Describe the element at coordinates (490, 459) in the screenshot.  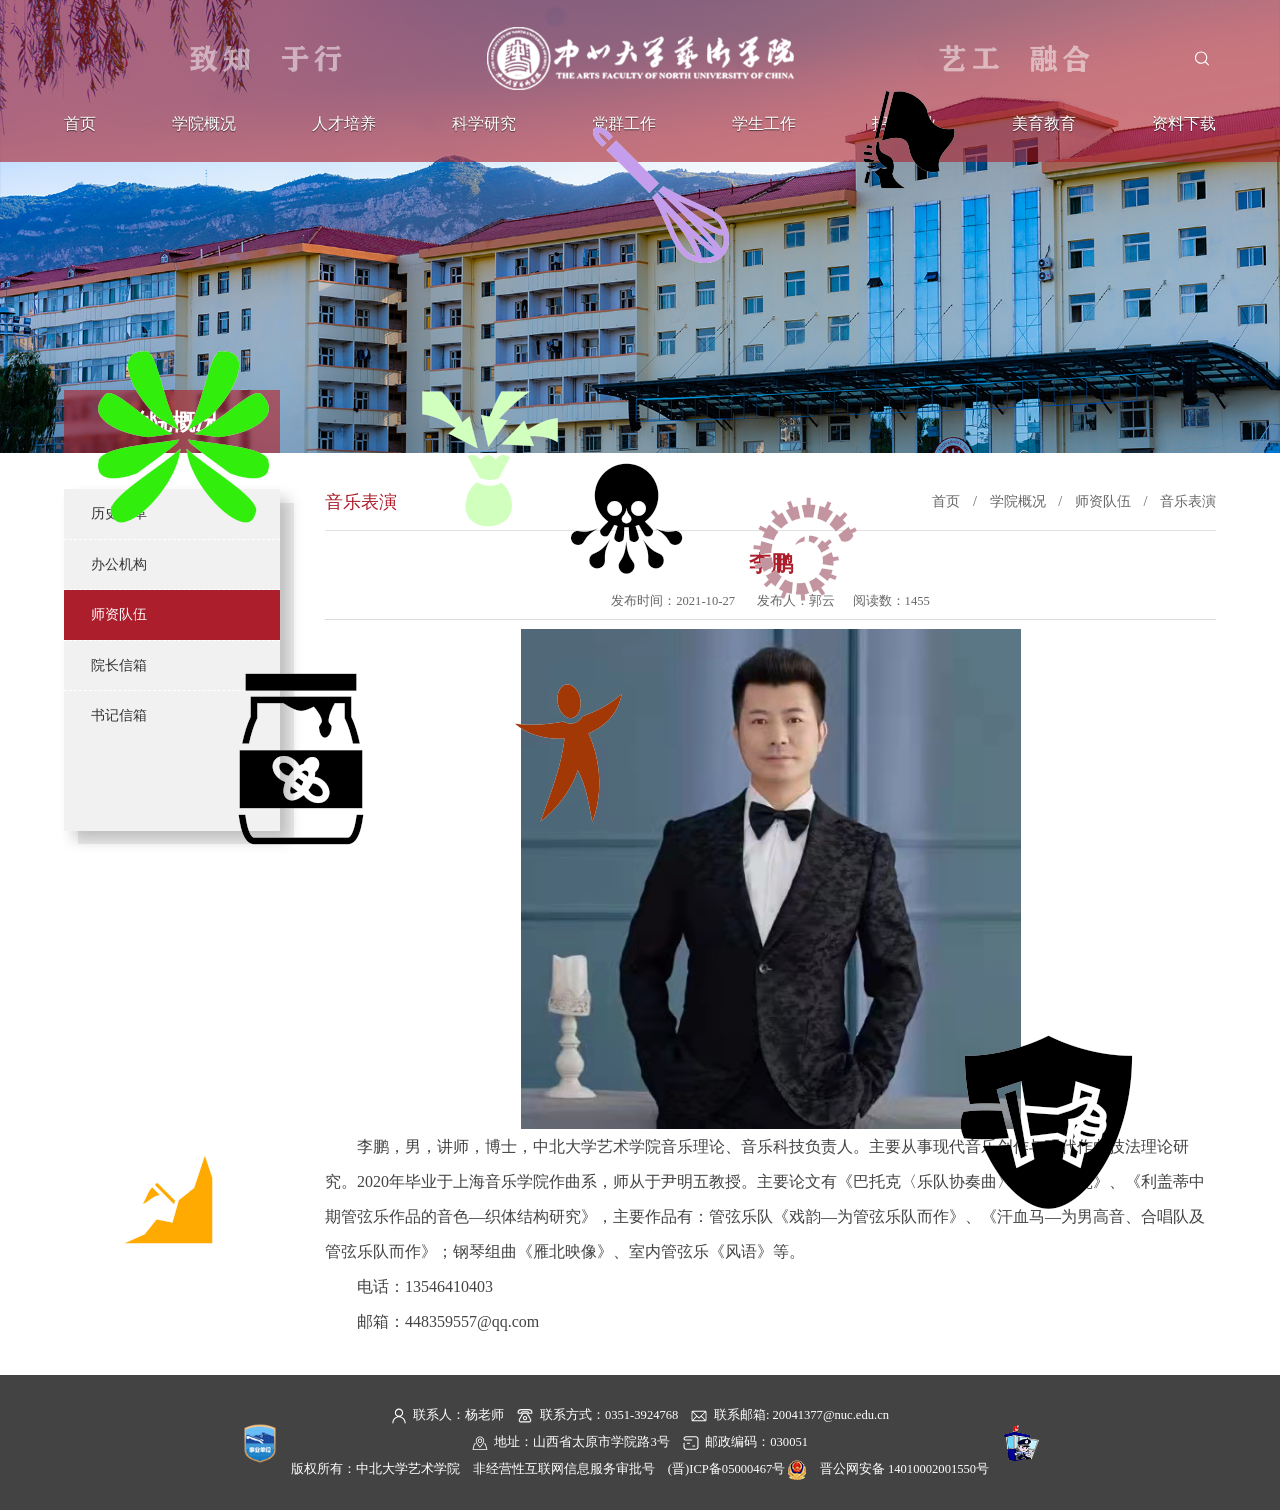
I see `indicates profit or financial gain` at that location.